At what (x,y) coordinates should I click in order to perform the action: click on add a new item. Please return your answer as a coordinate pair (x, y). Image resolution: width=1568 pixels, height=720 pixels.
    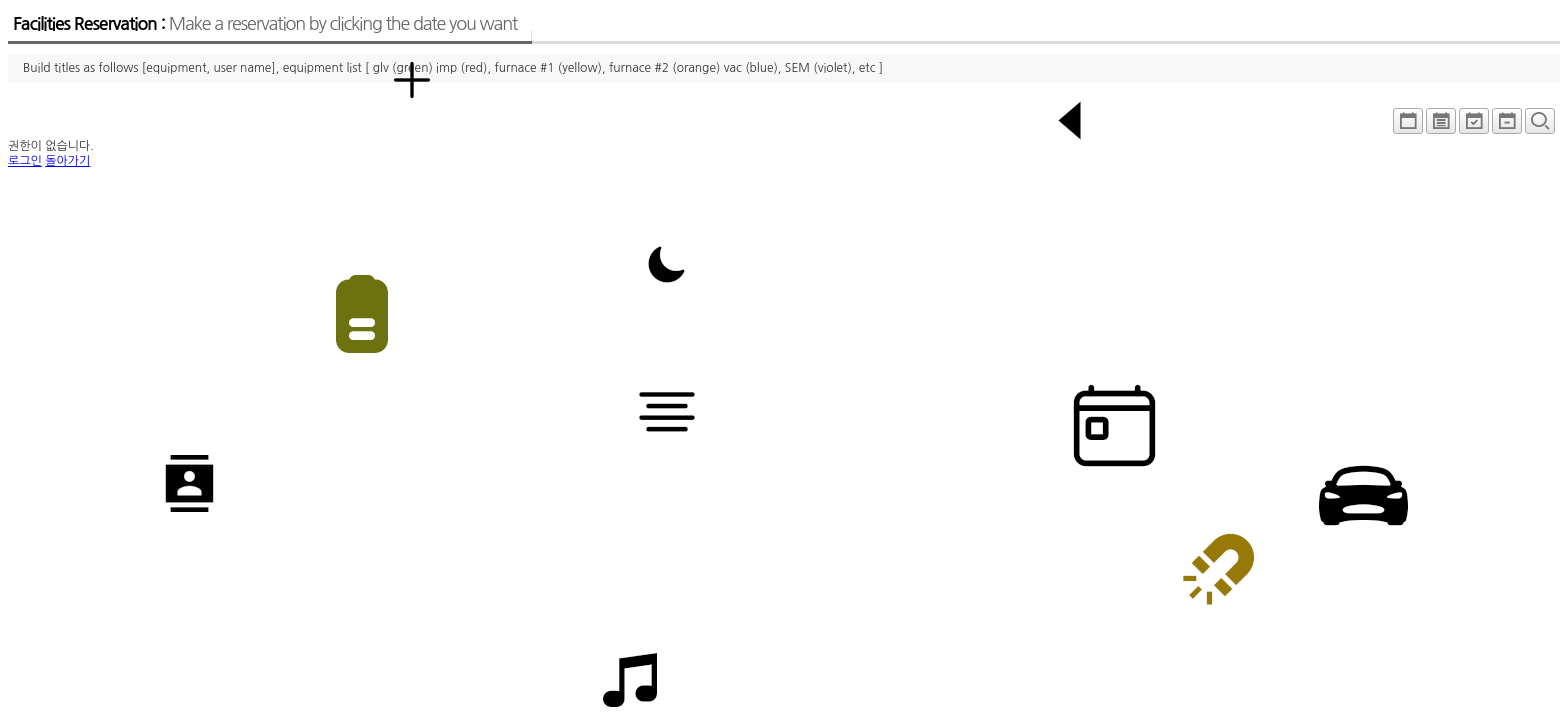
    Looking at the image, I should click on (412, 80).